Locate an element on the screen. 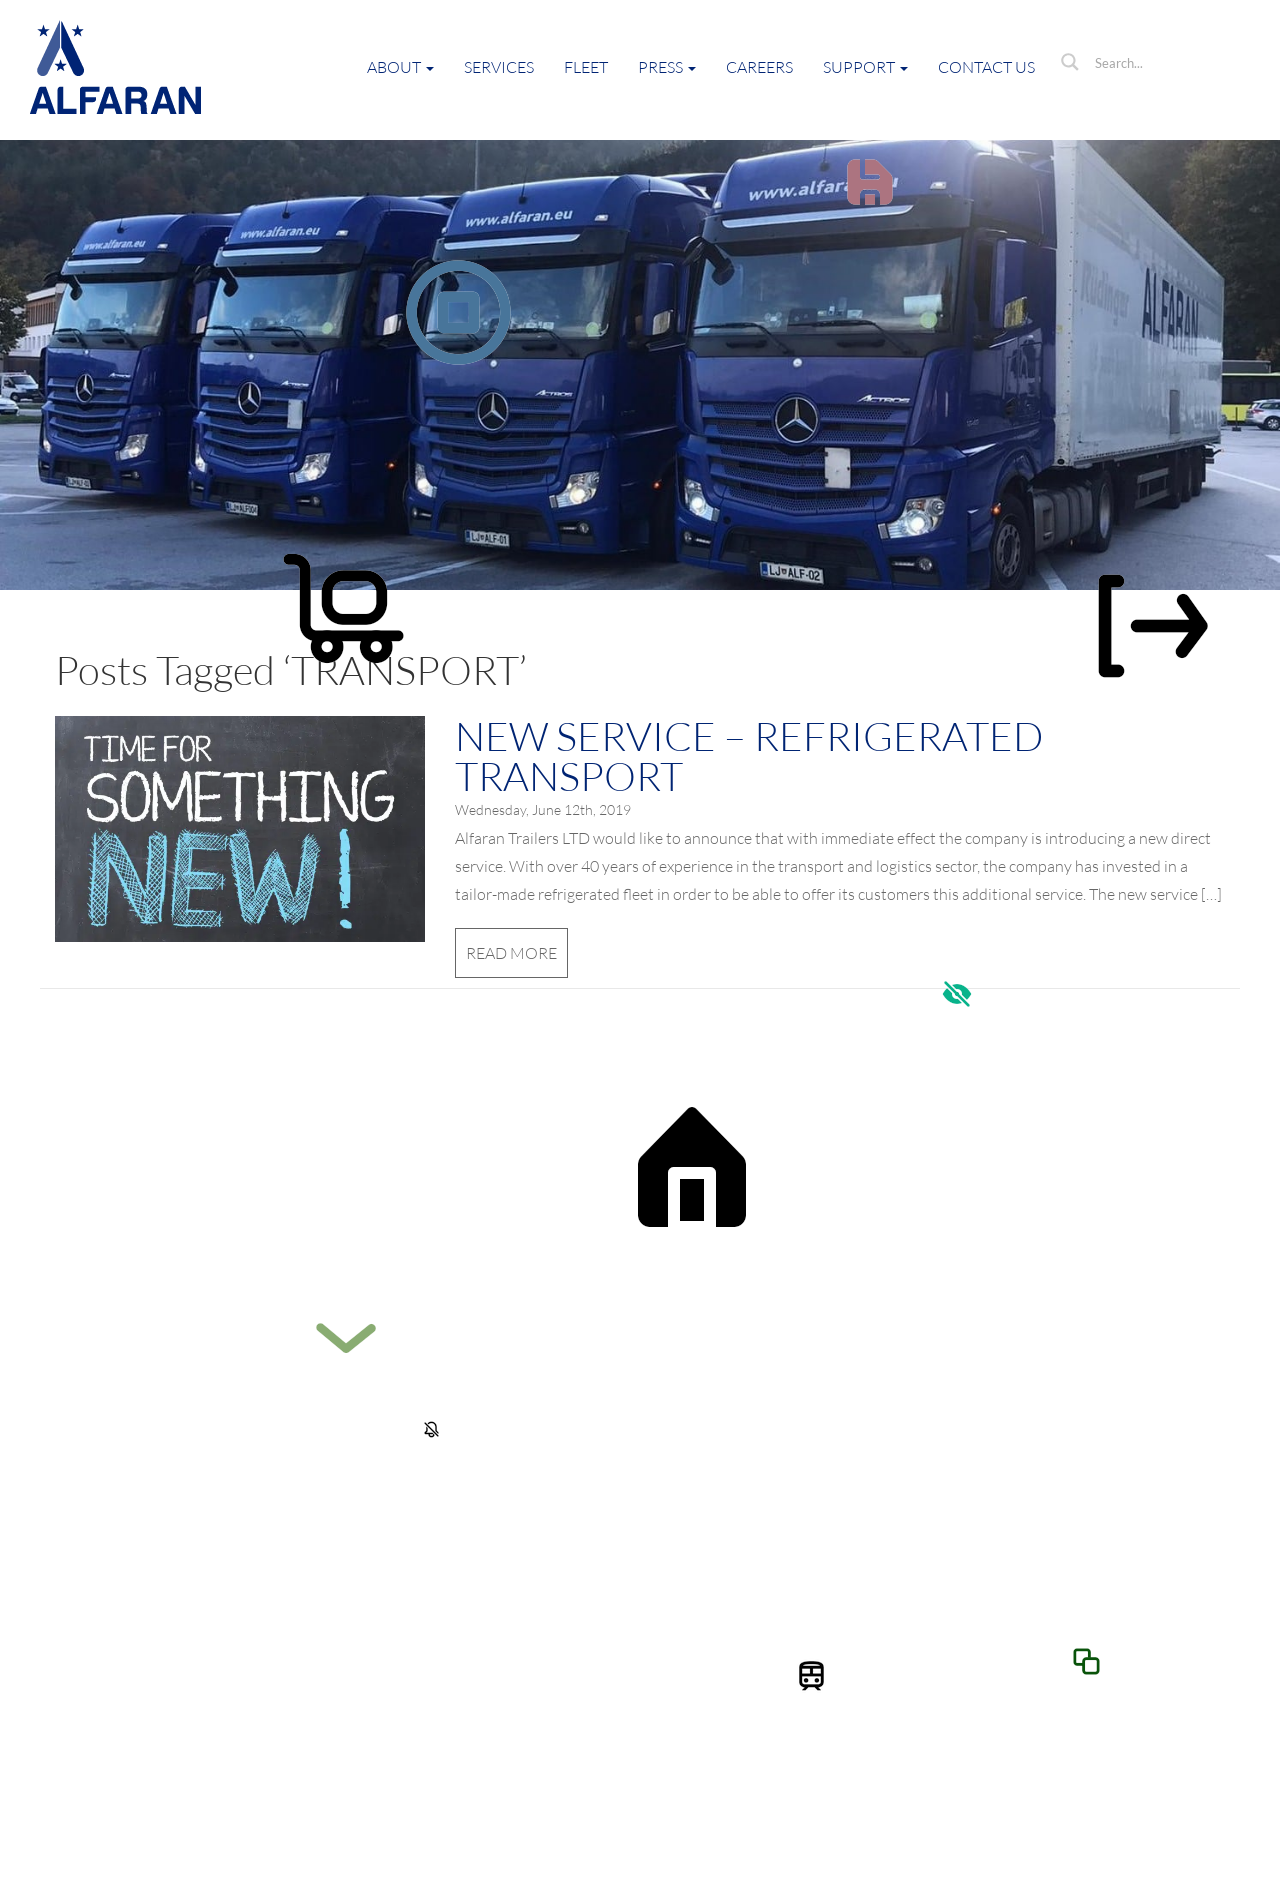 The width and height of the screenshot is (1280, 1888). log out of your account is located at coordinates (1150, 626).